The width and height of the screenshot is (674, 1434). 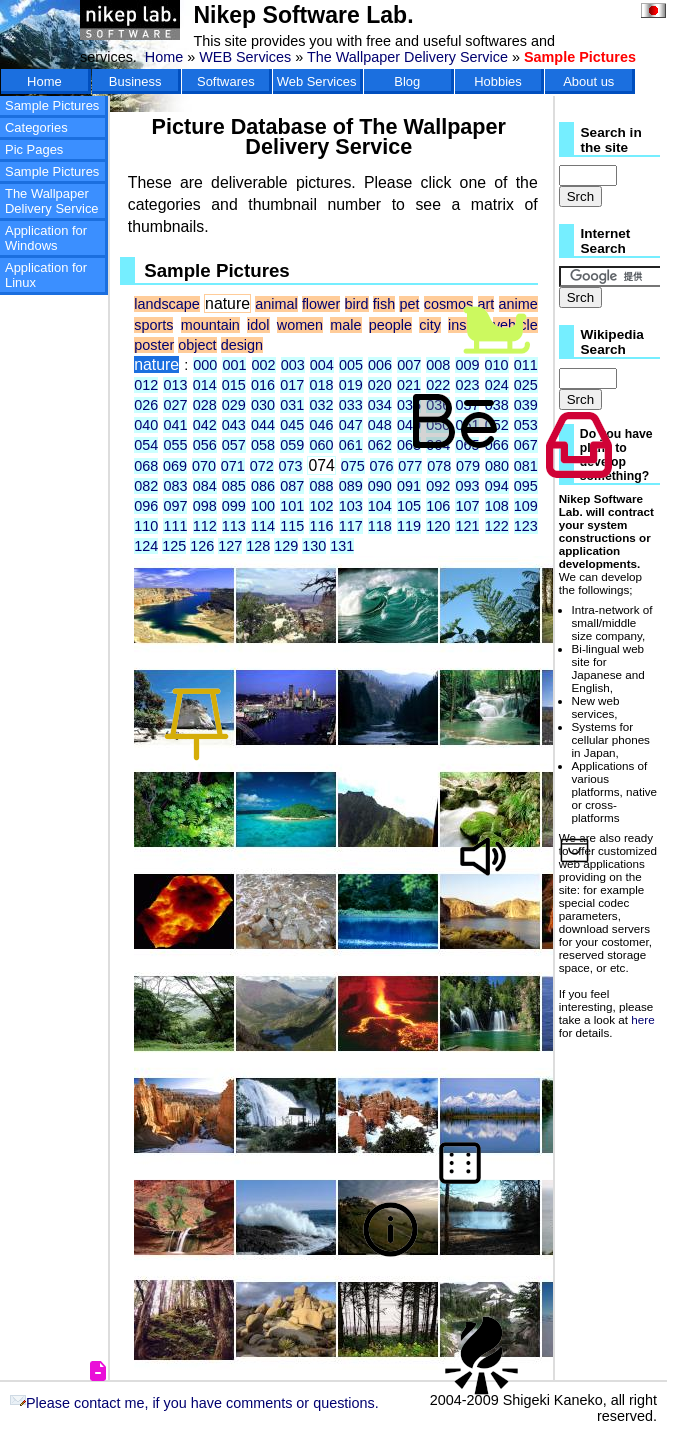 I want to click on view your inbox, so click(x=579, y=445).